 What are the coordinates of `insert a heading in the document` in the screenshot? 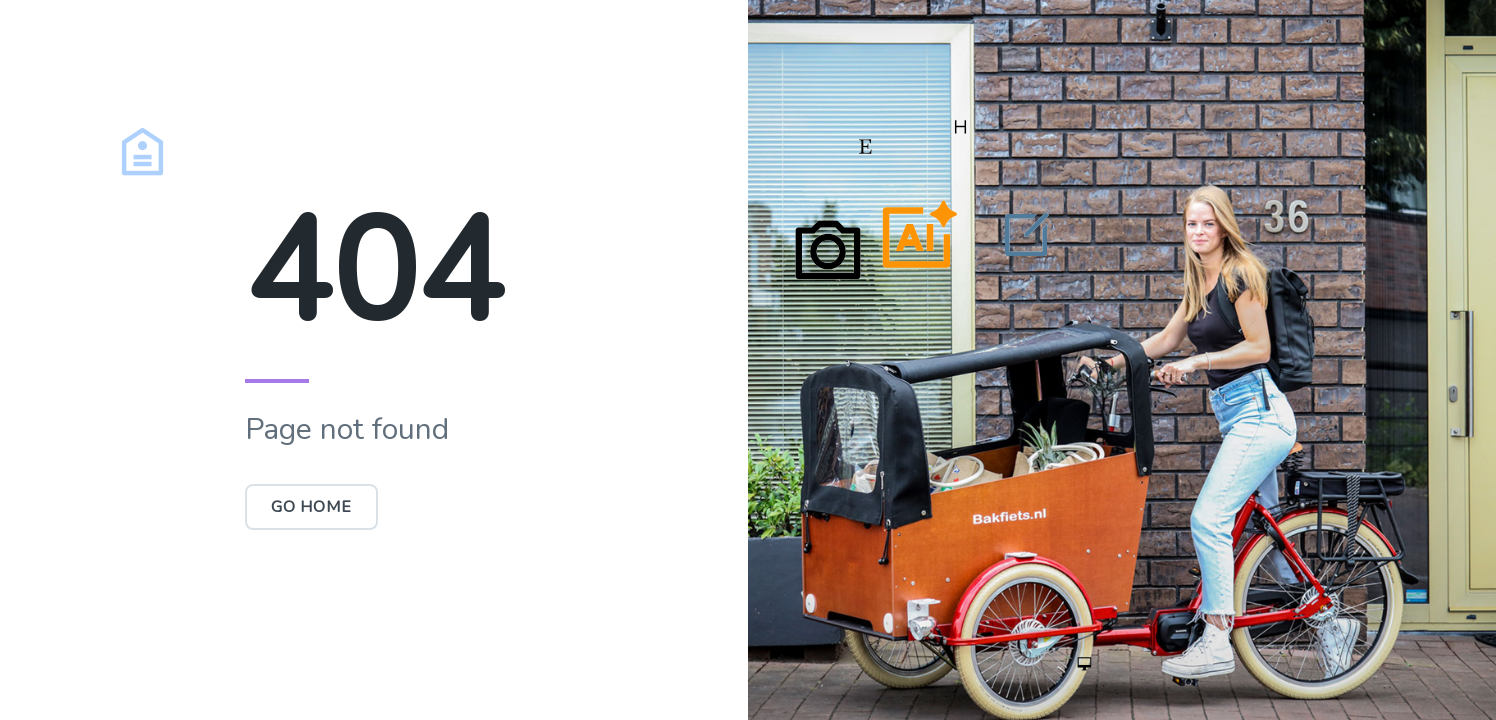 It's located at (960, 126).